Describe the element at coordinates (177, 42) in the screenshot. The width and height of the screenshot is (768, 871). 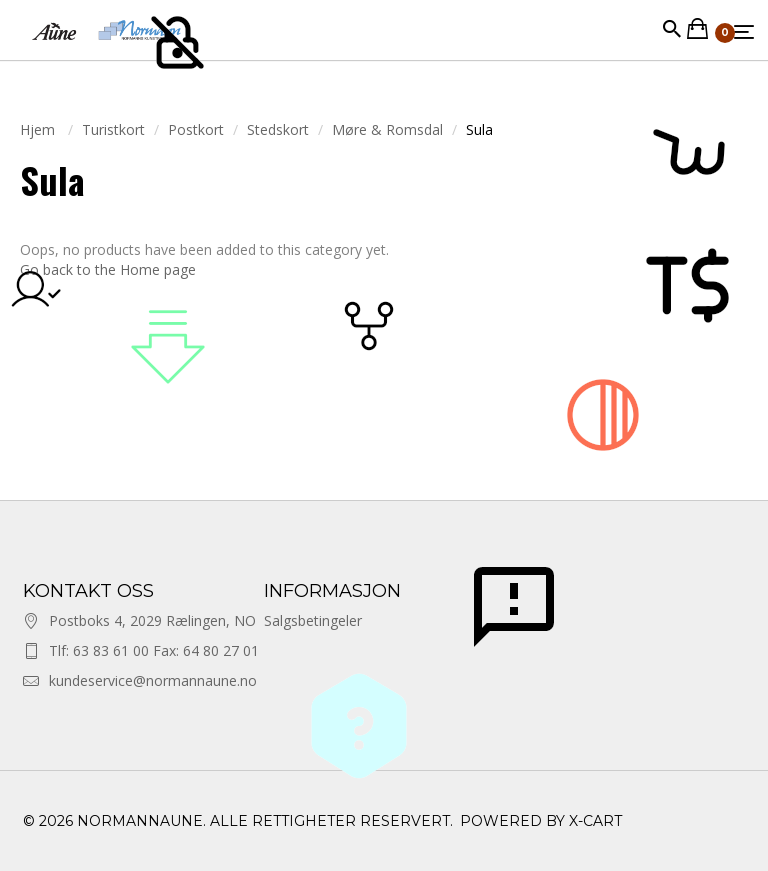
I see `unlock or disable security lock` at that location.